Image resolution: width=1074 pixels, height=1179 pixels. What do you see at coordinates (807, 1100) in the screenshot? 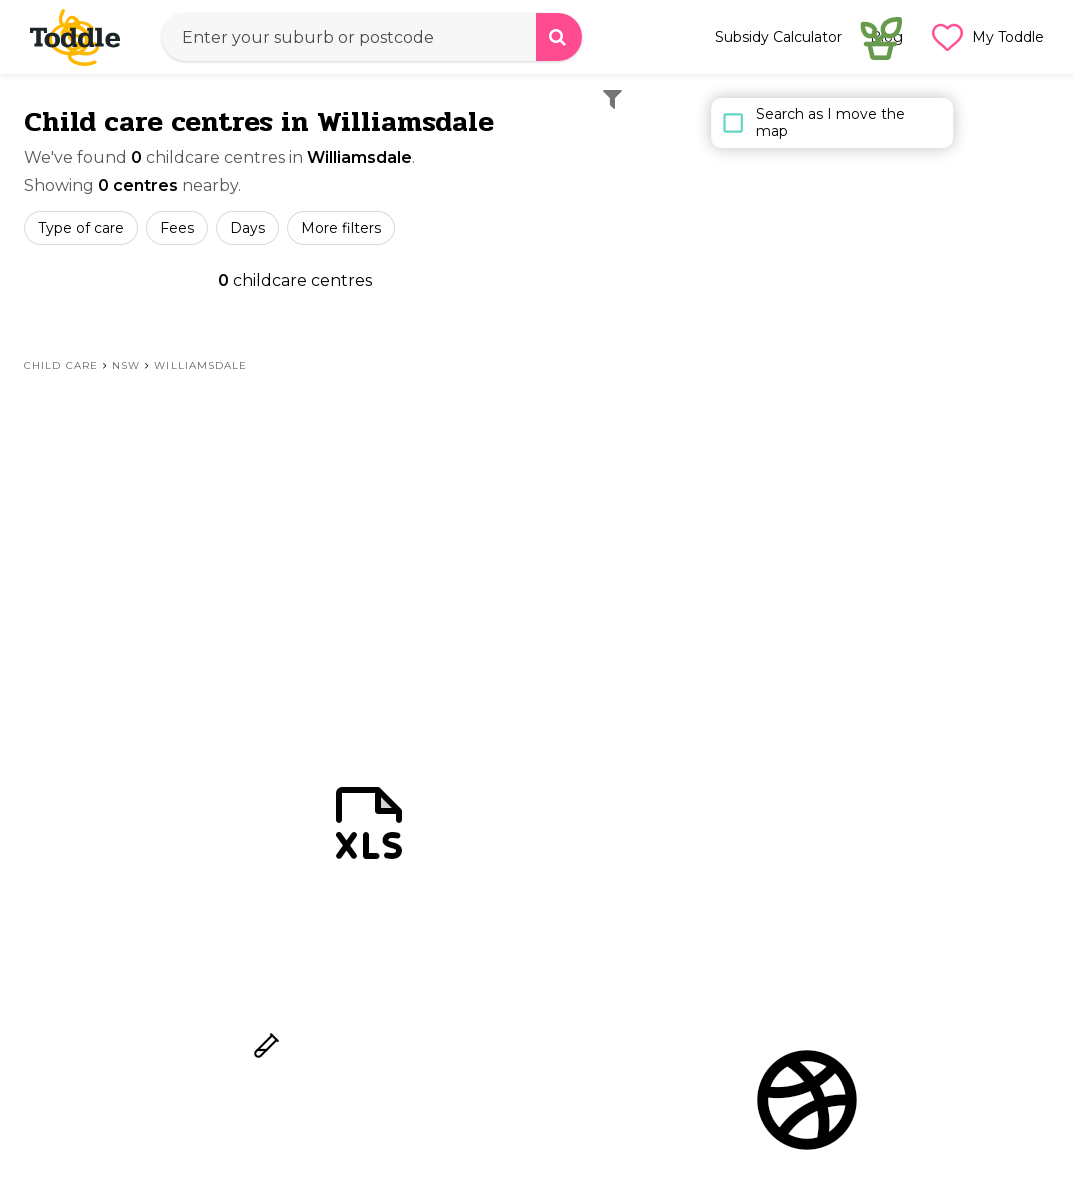
I see `view dribbble profile or portfolio` at bounding box center [807, 1100].